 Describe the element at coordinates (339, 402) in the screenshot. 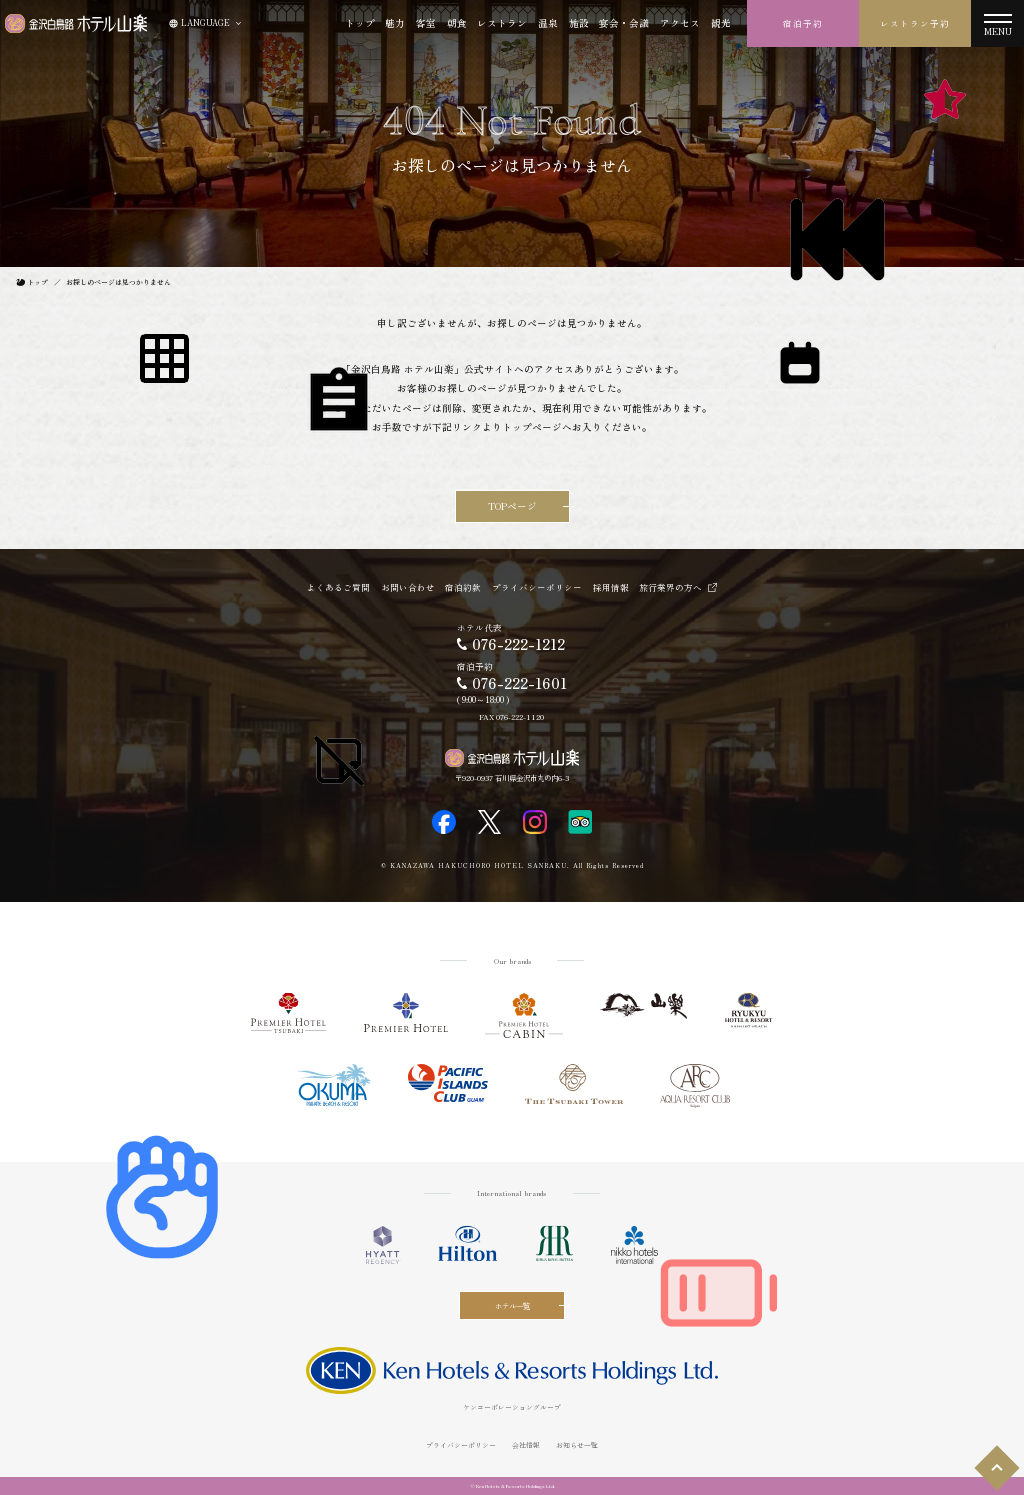

I see `view assignments or tasks` at that location.